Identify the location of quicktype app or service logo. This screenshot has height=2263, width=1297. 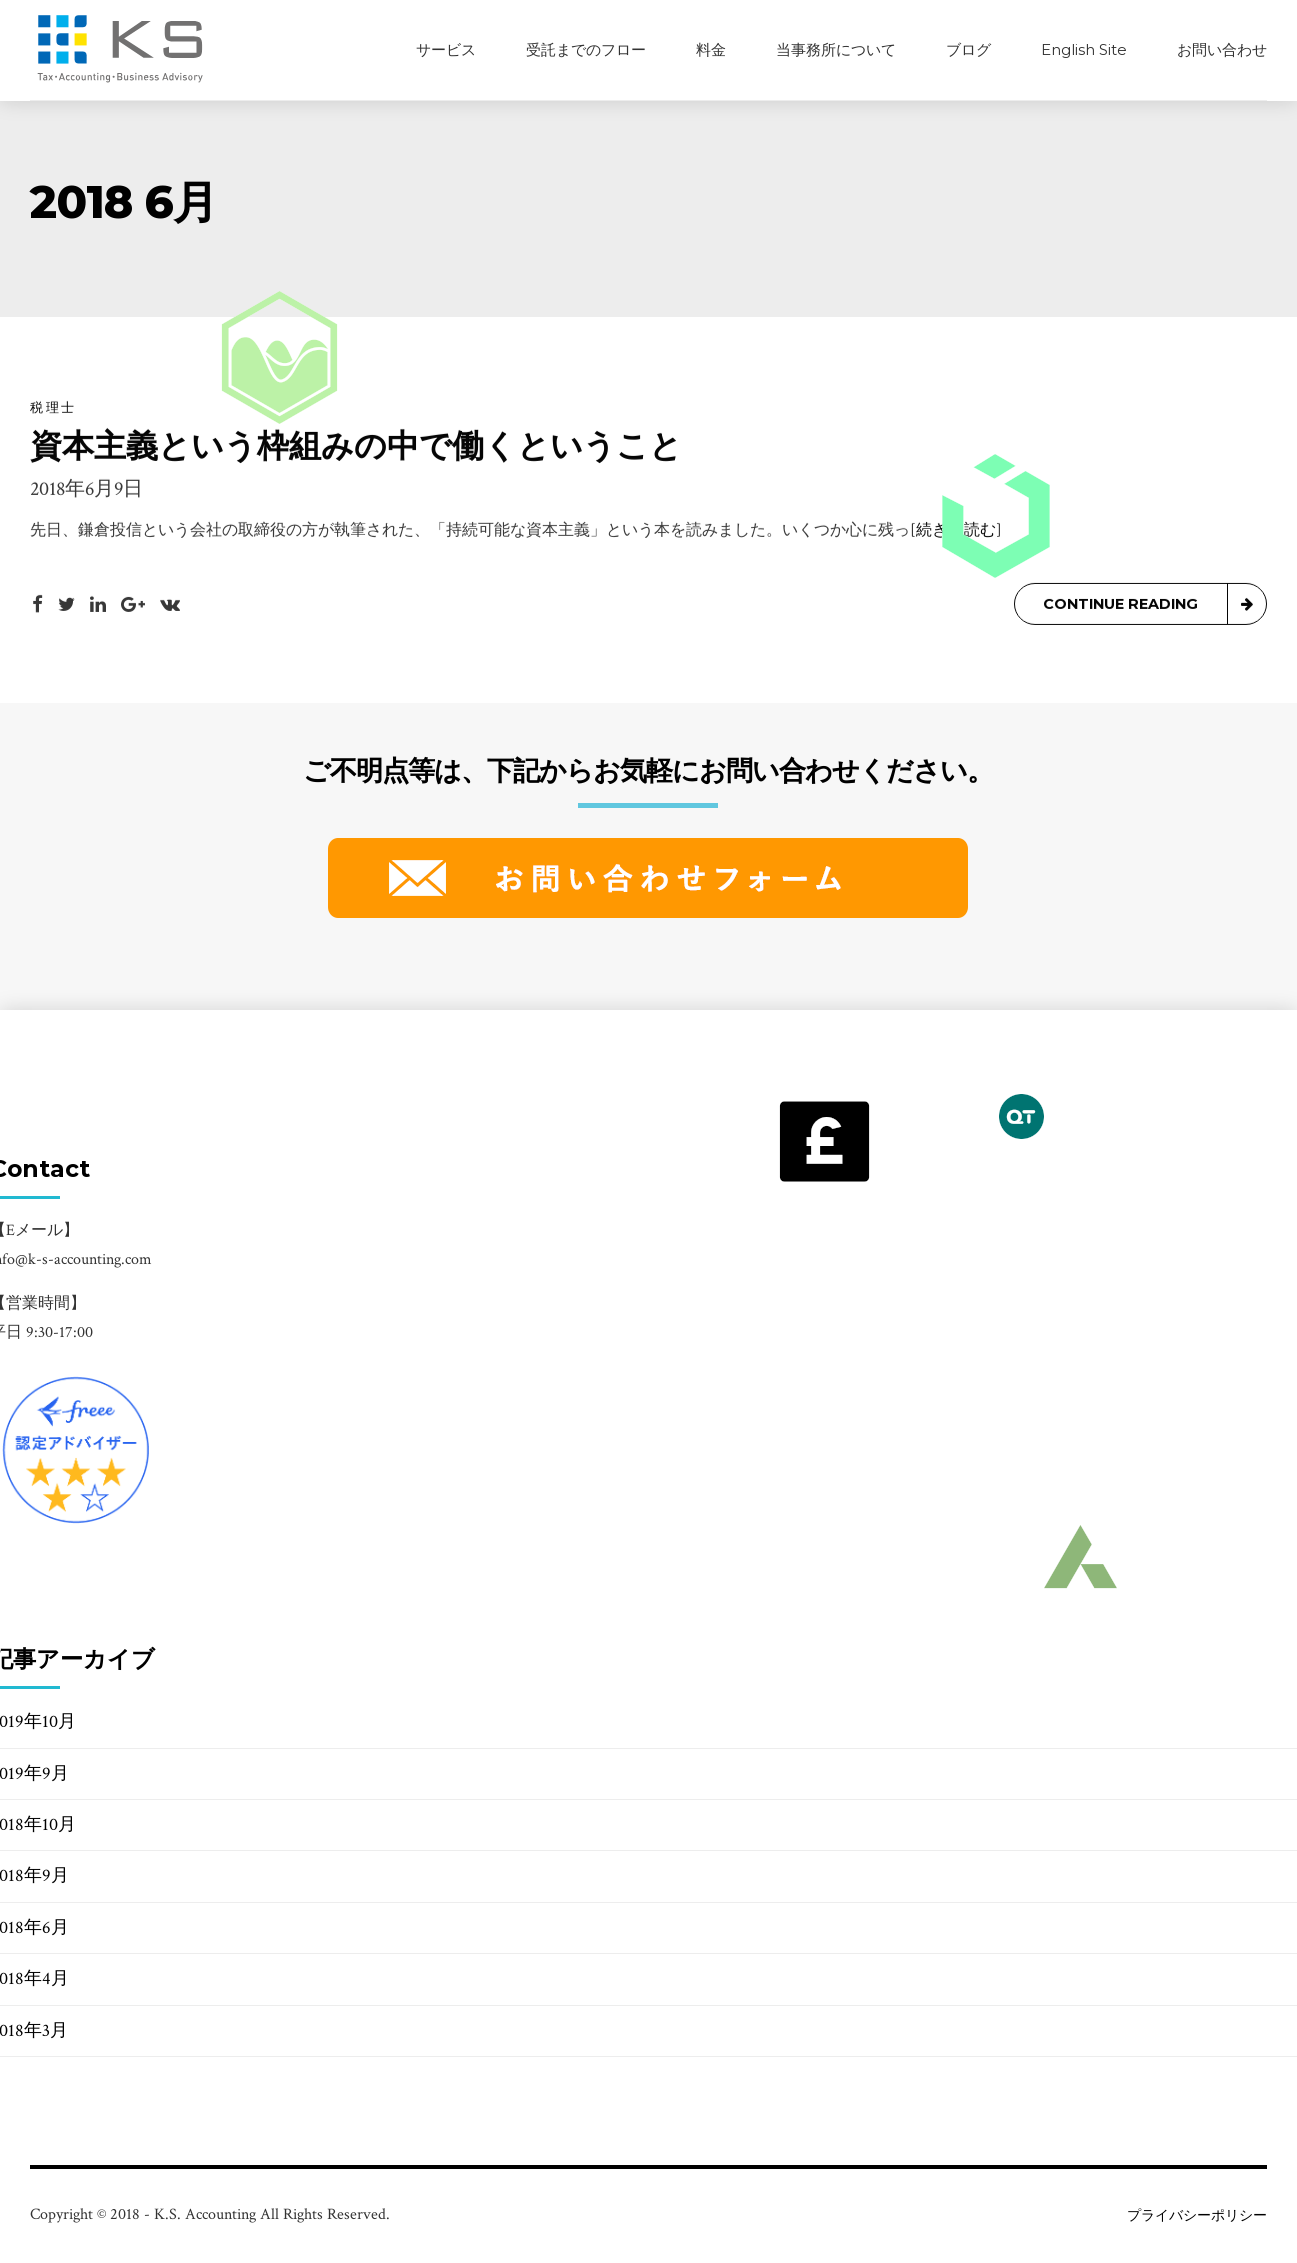
(1021, 1116).